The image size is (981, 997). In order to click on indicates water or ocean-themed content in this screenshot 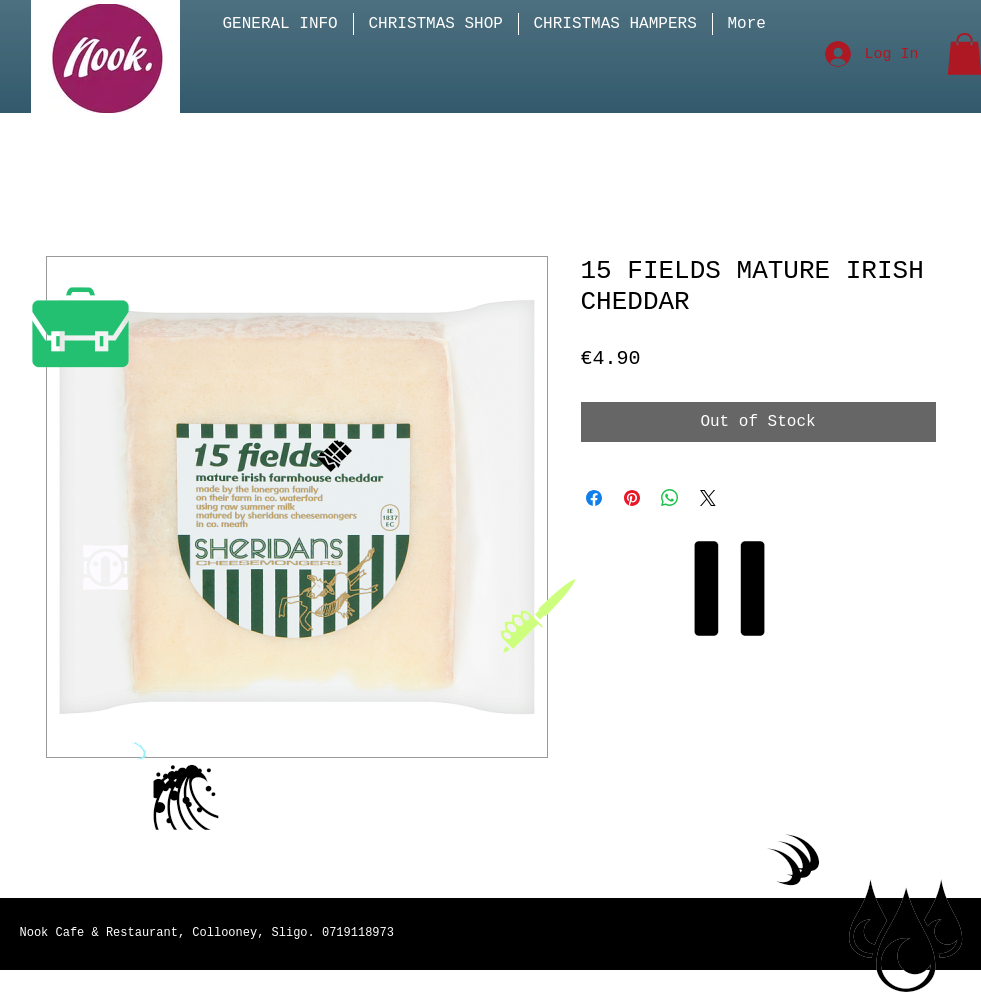, I will do `click(186, 797)`.